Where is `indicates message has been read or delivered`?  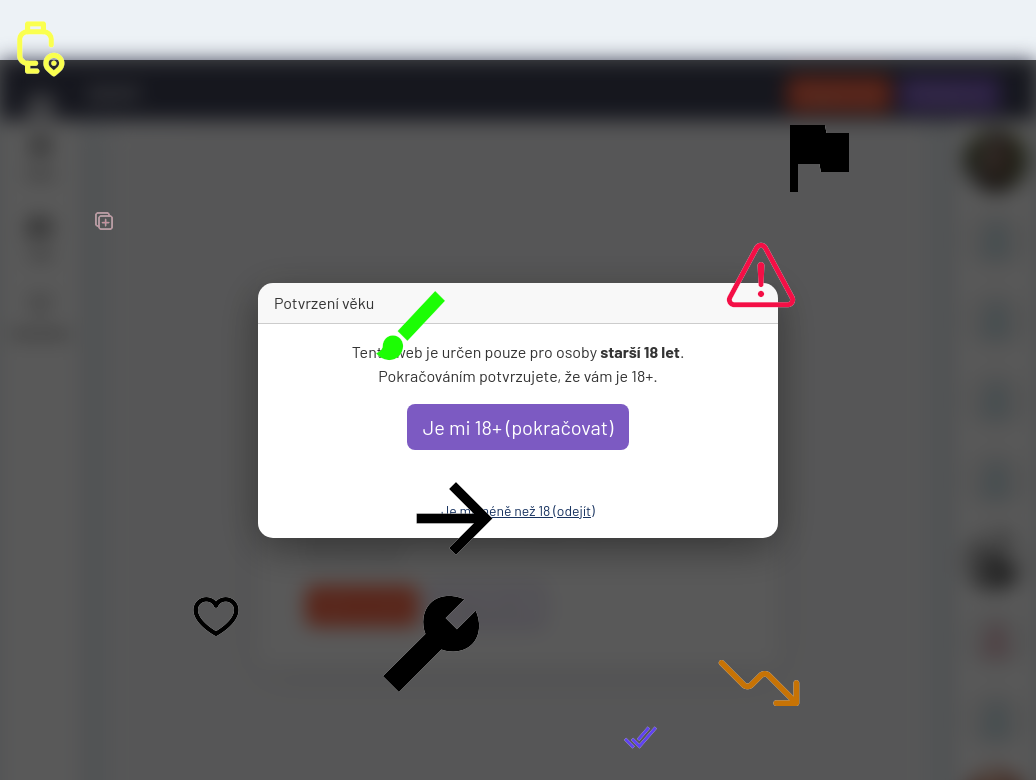 indicates message has been read or delivered is located at coordinates (640, 737).